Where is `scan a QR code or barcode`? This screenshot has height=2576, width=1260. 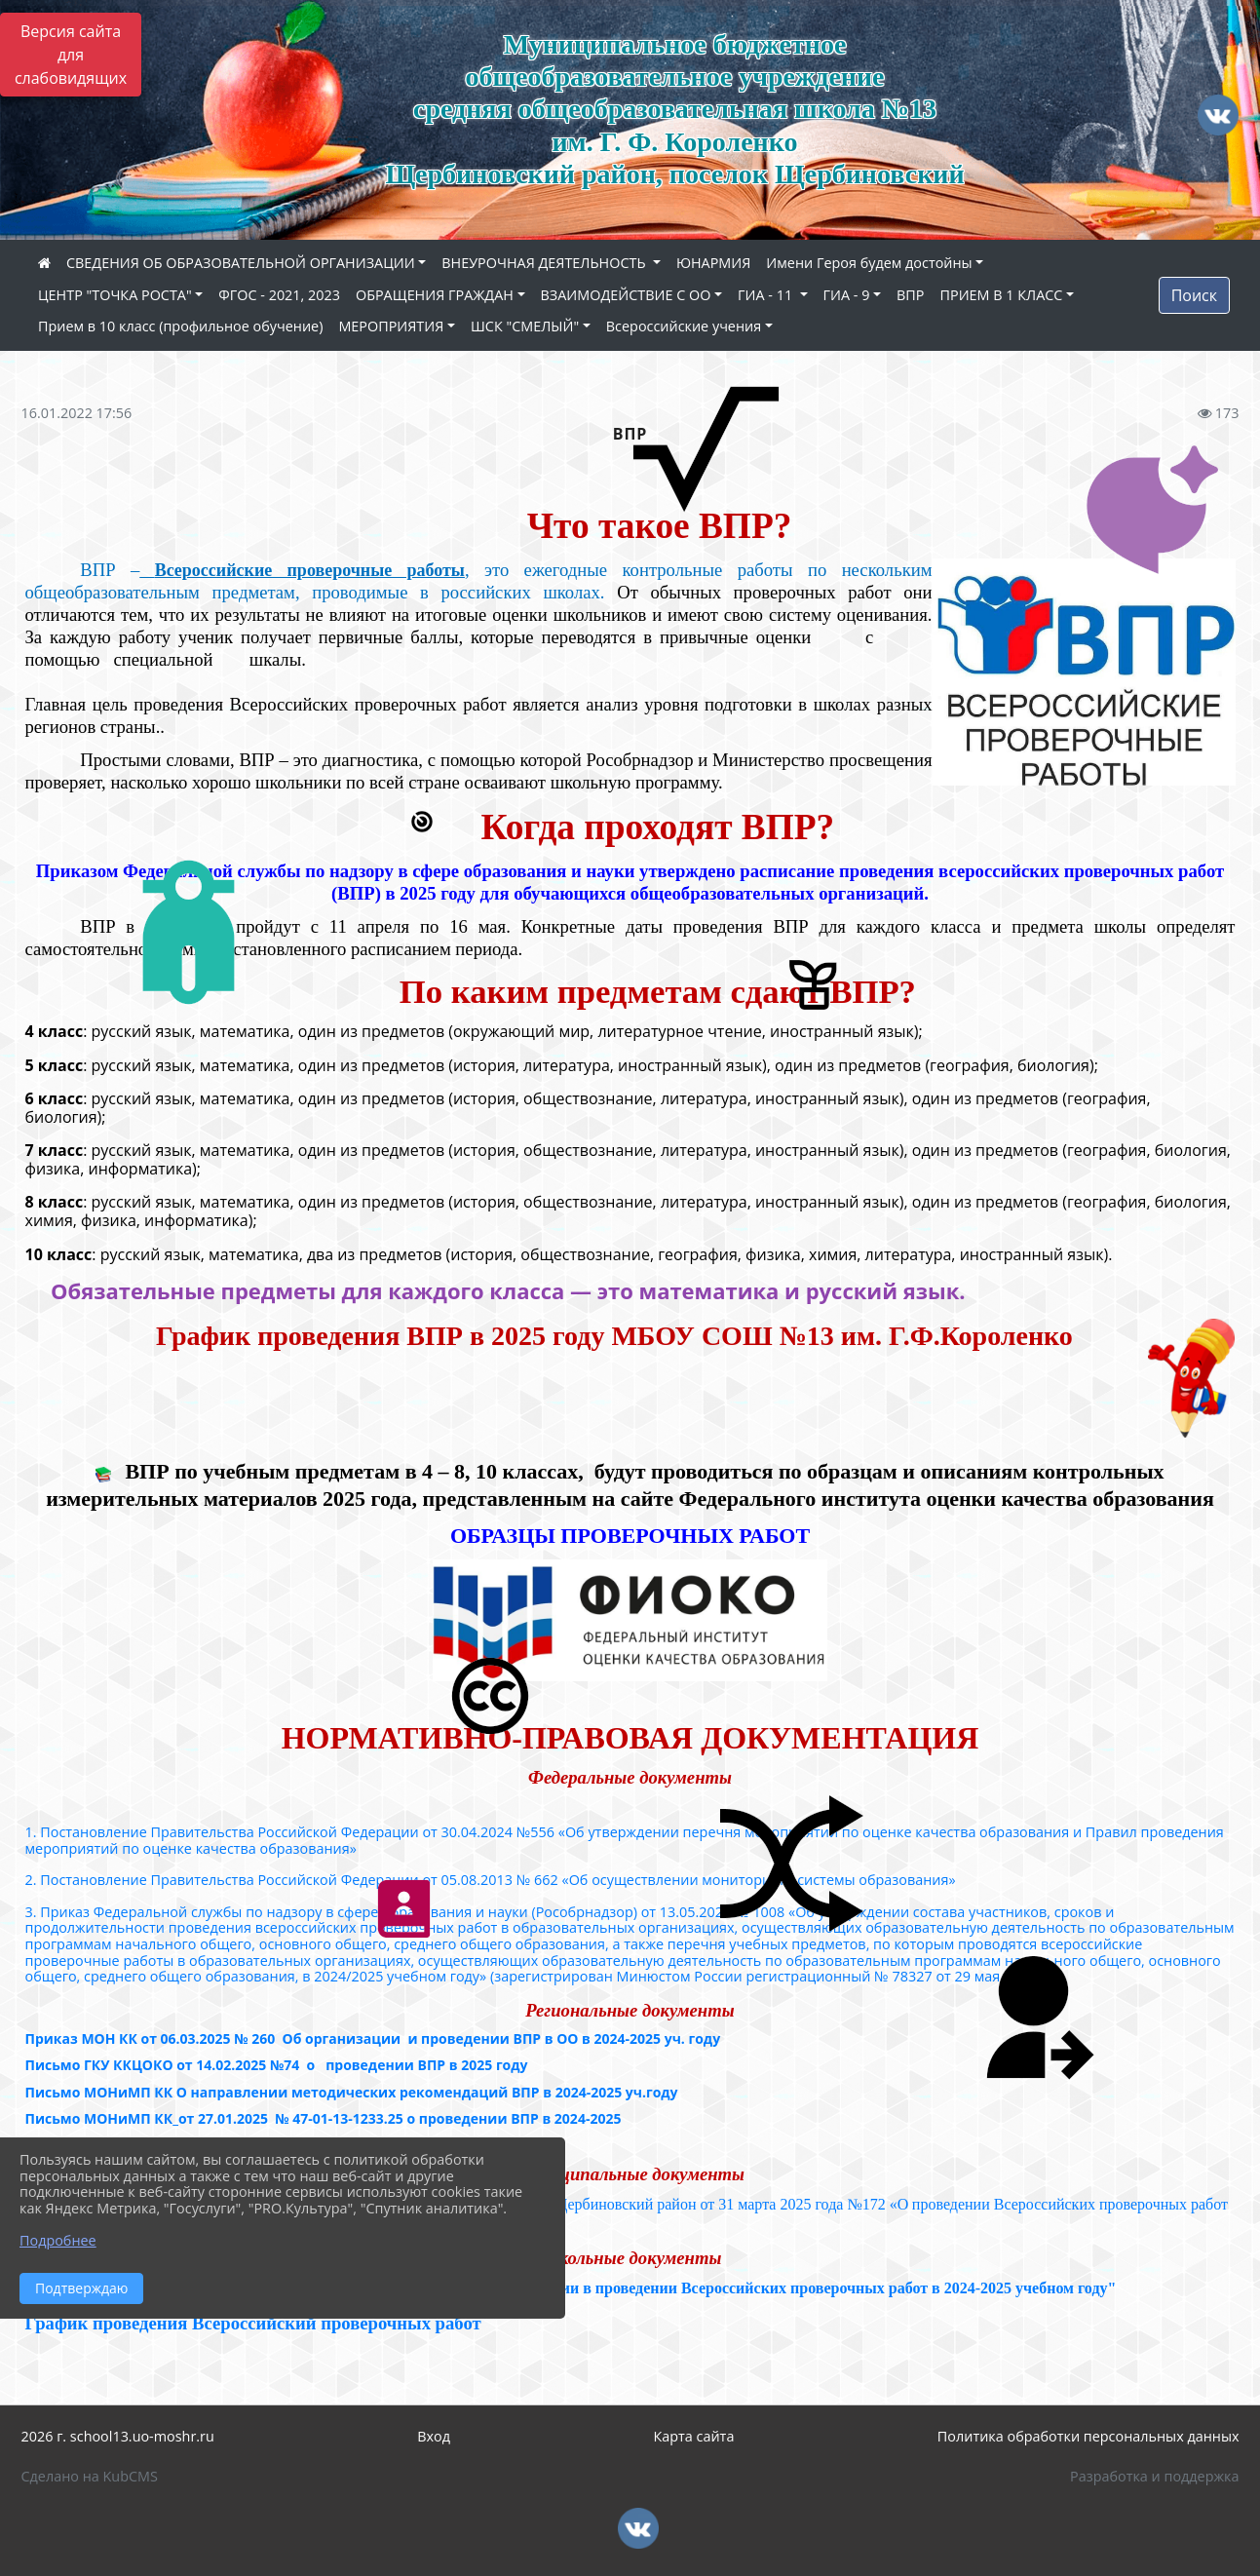
scan a QR code or barcode is located at coordinates (422, 822).